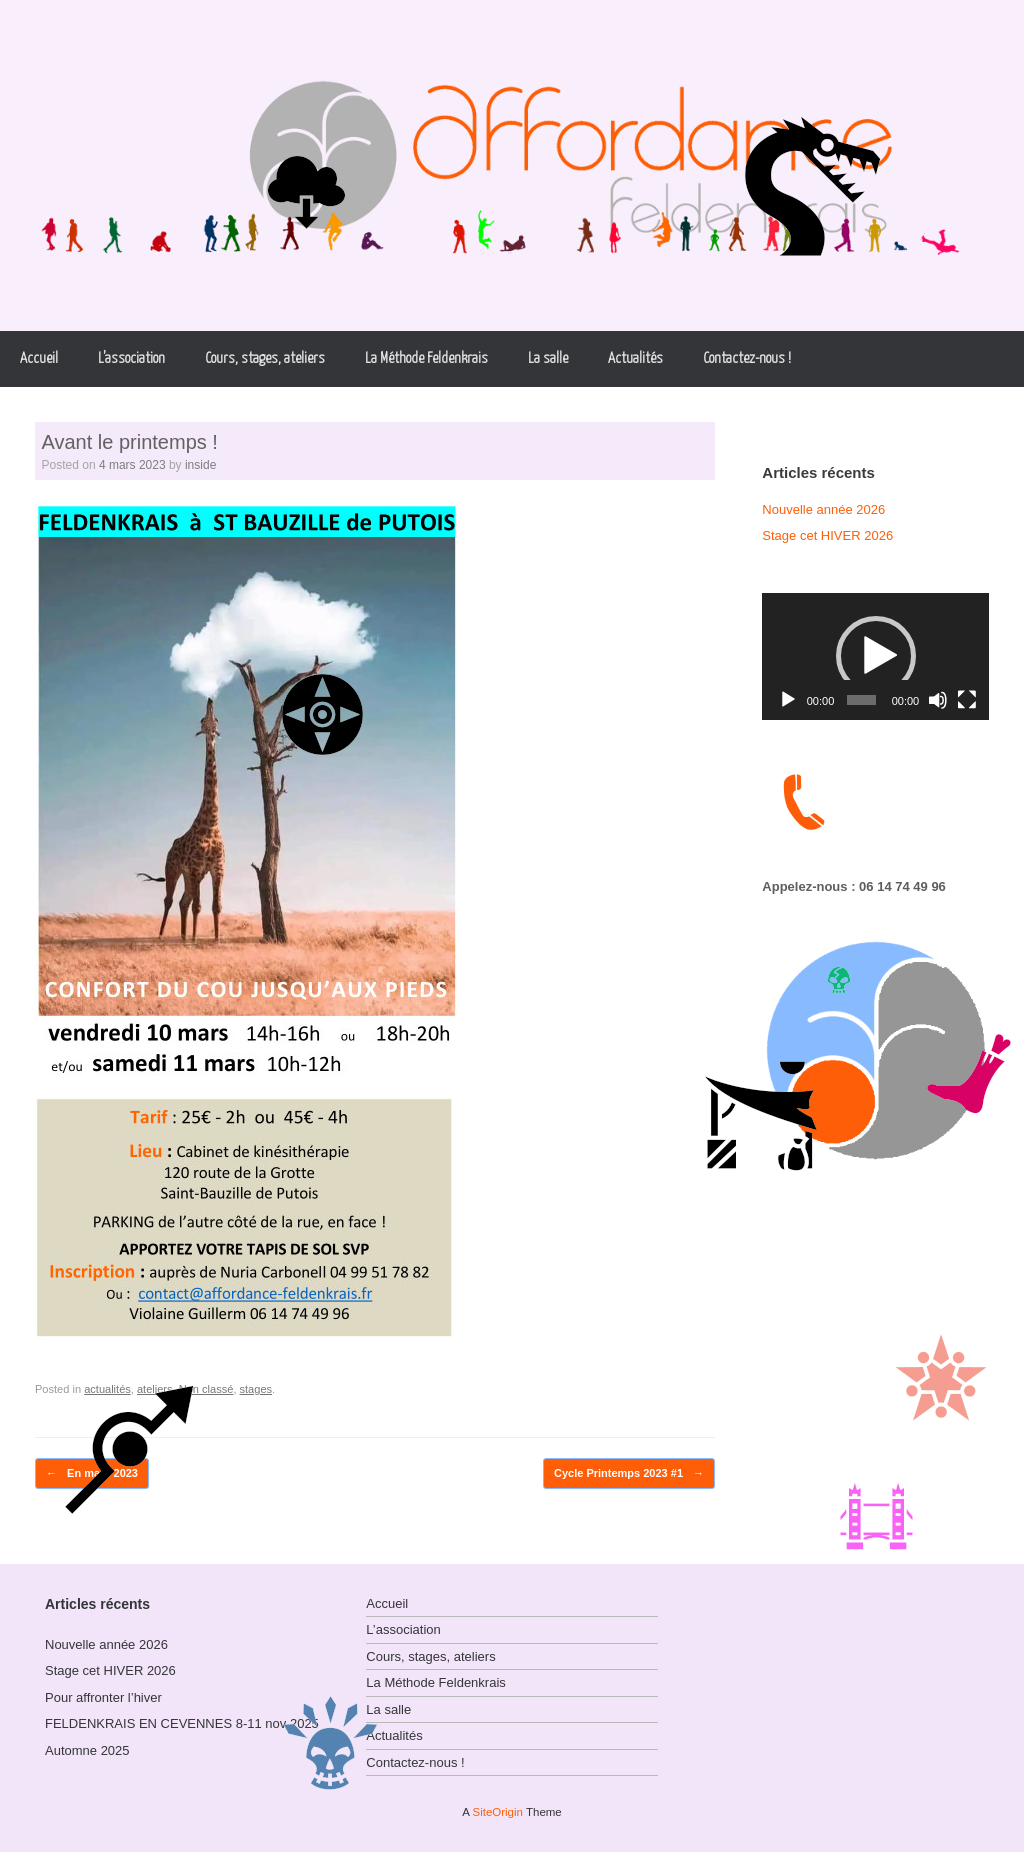  I want to click on set up camp in a desert region, so click(761, 1116).